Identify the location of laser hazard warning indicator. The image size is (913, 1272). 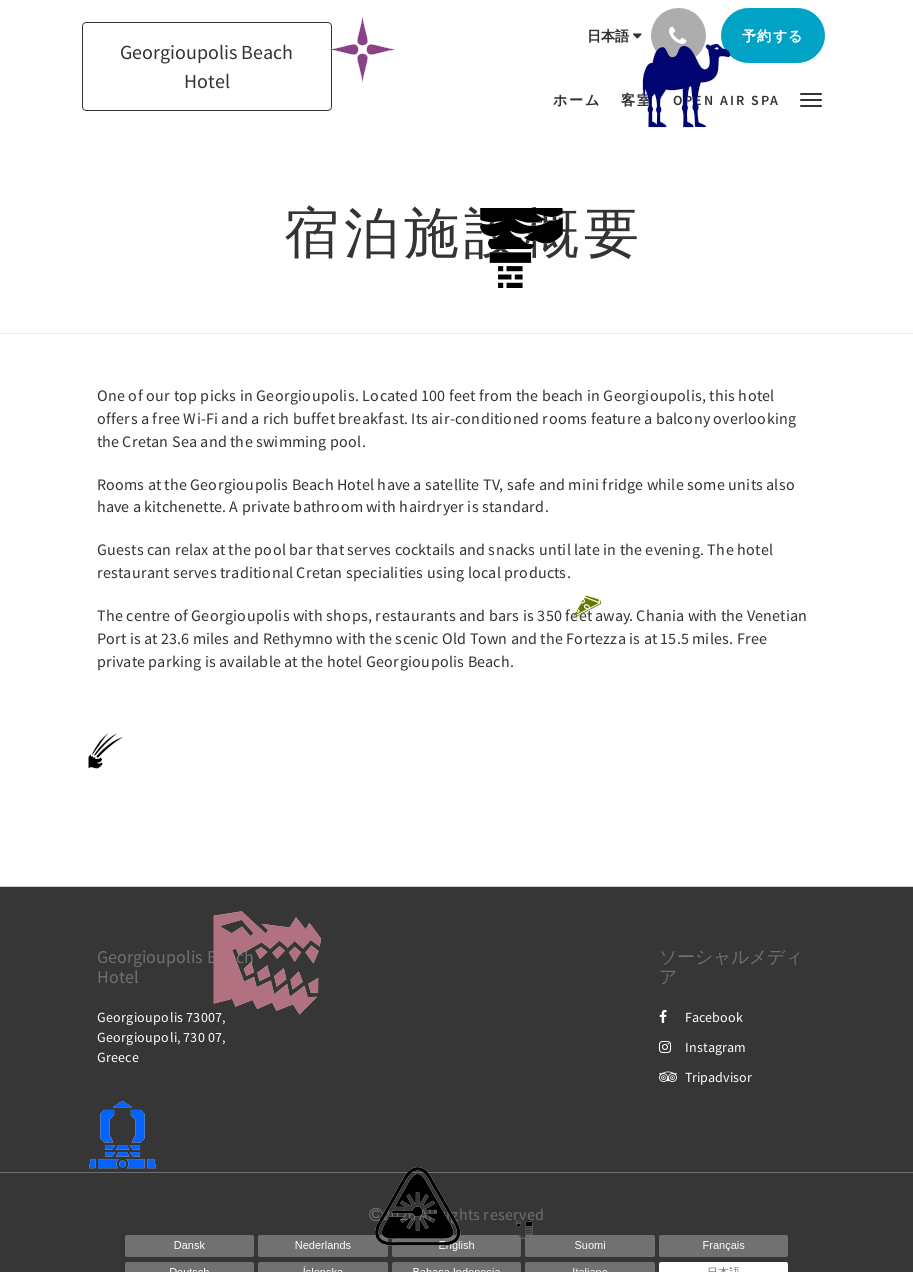
(417, 1209).